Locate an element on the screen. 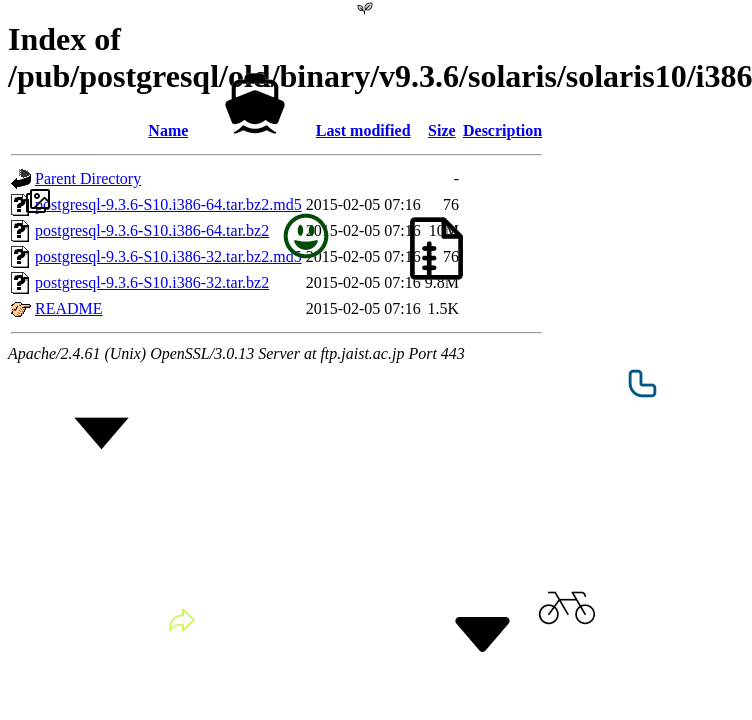 The height and width of the screenshot is (720, 752). view plant care or gardening features is located at coordinates (365, 8).